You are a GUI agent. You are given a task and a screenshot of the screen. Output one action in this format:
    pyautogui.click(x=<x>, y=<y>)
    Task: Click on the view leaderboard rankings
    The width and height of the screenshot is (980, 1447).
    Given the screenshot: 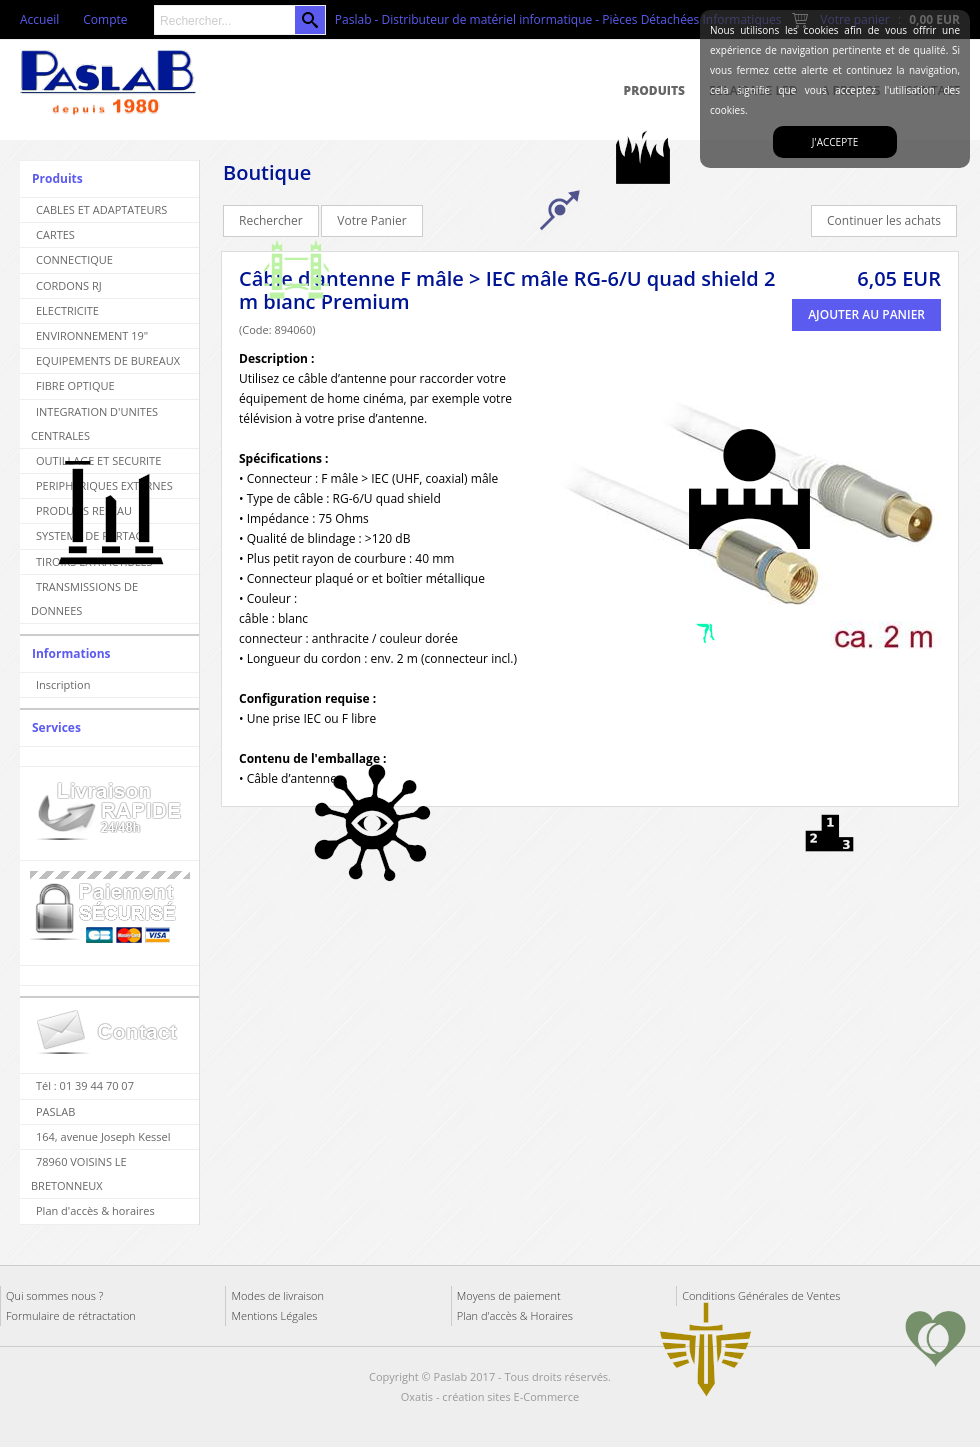 What is the action you would take?
    pyautogui.click(x=829, y=827)
    